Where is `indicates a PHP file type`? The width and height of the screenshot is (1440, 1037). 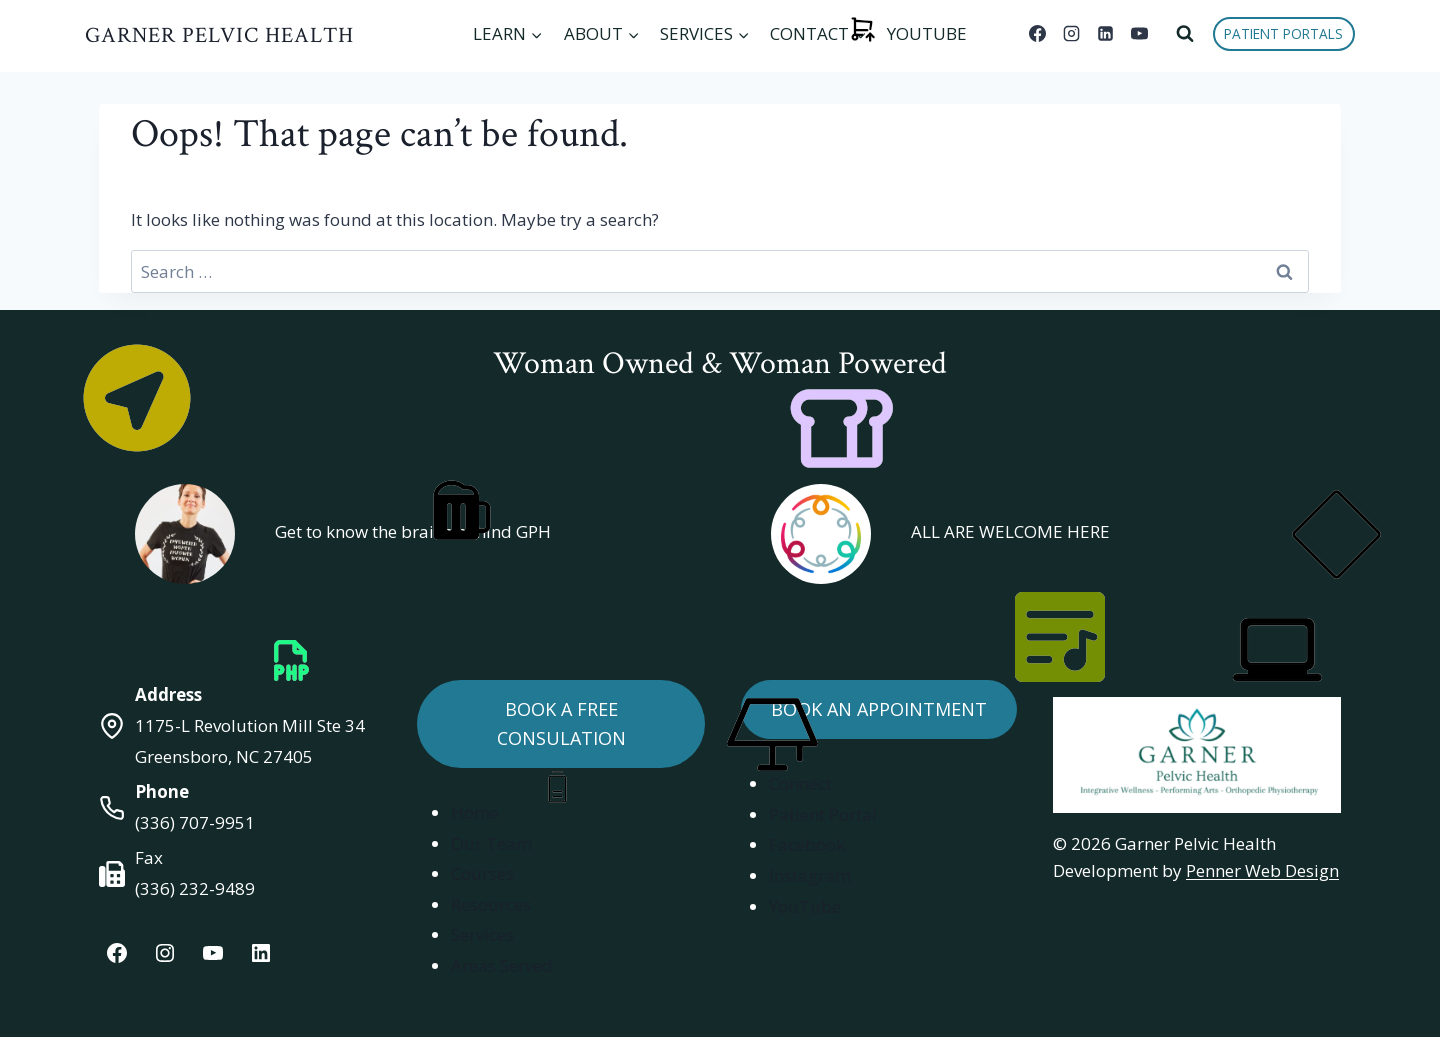 indicates a PHP file type is located at coordinates (290, 660).